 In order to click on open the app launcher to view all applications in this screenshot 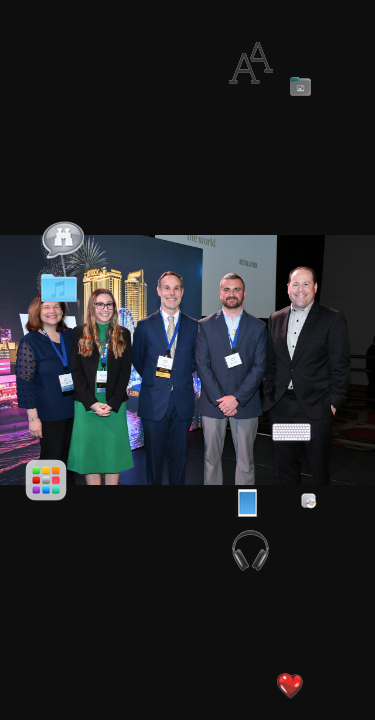, I will do `click(46, 480)`.